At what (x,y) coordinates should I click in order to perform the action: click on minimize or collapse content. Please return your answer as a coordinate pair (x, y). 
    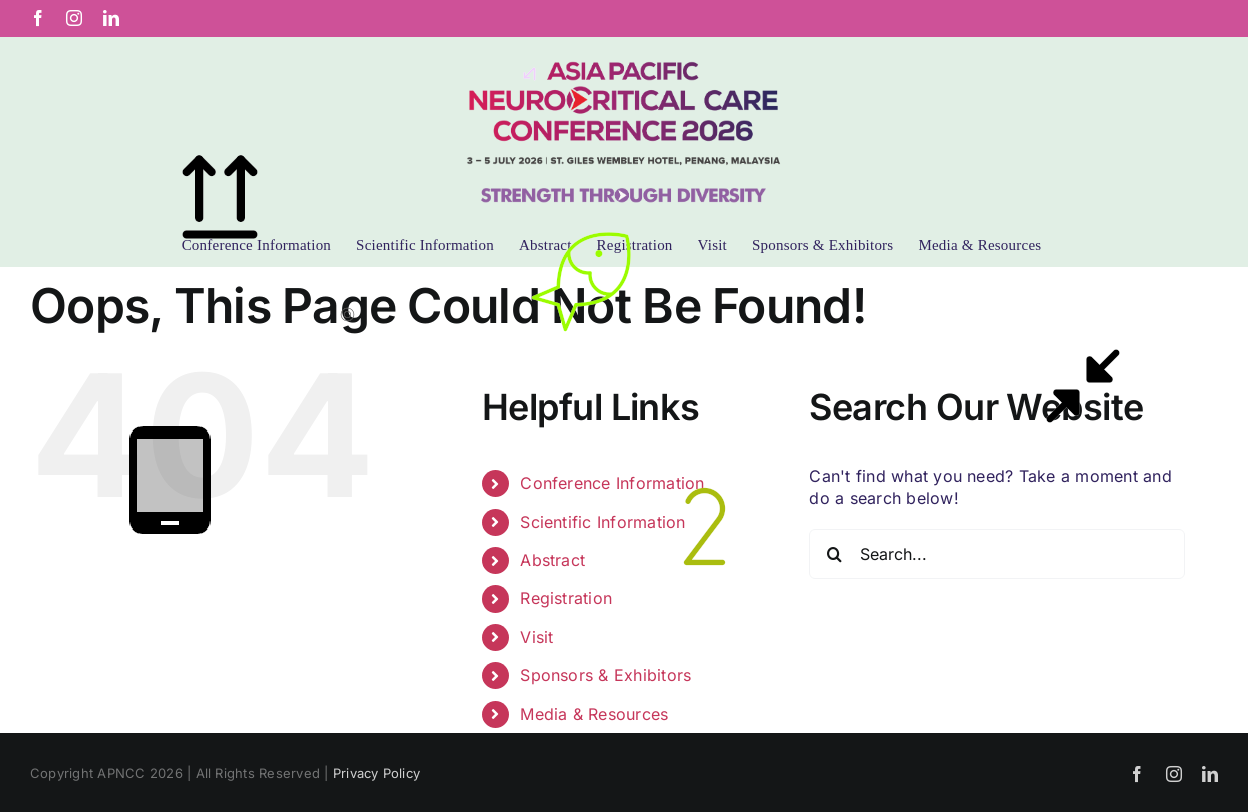
    Looking at the image, I should click on (1083, 386).